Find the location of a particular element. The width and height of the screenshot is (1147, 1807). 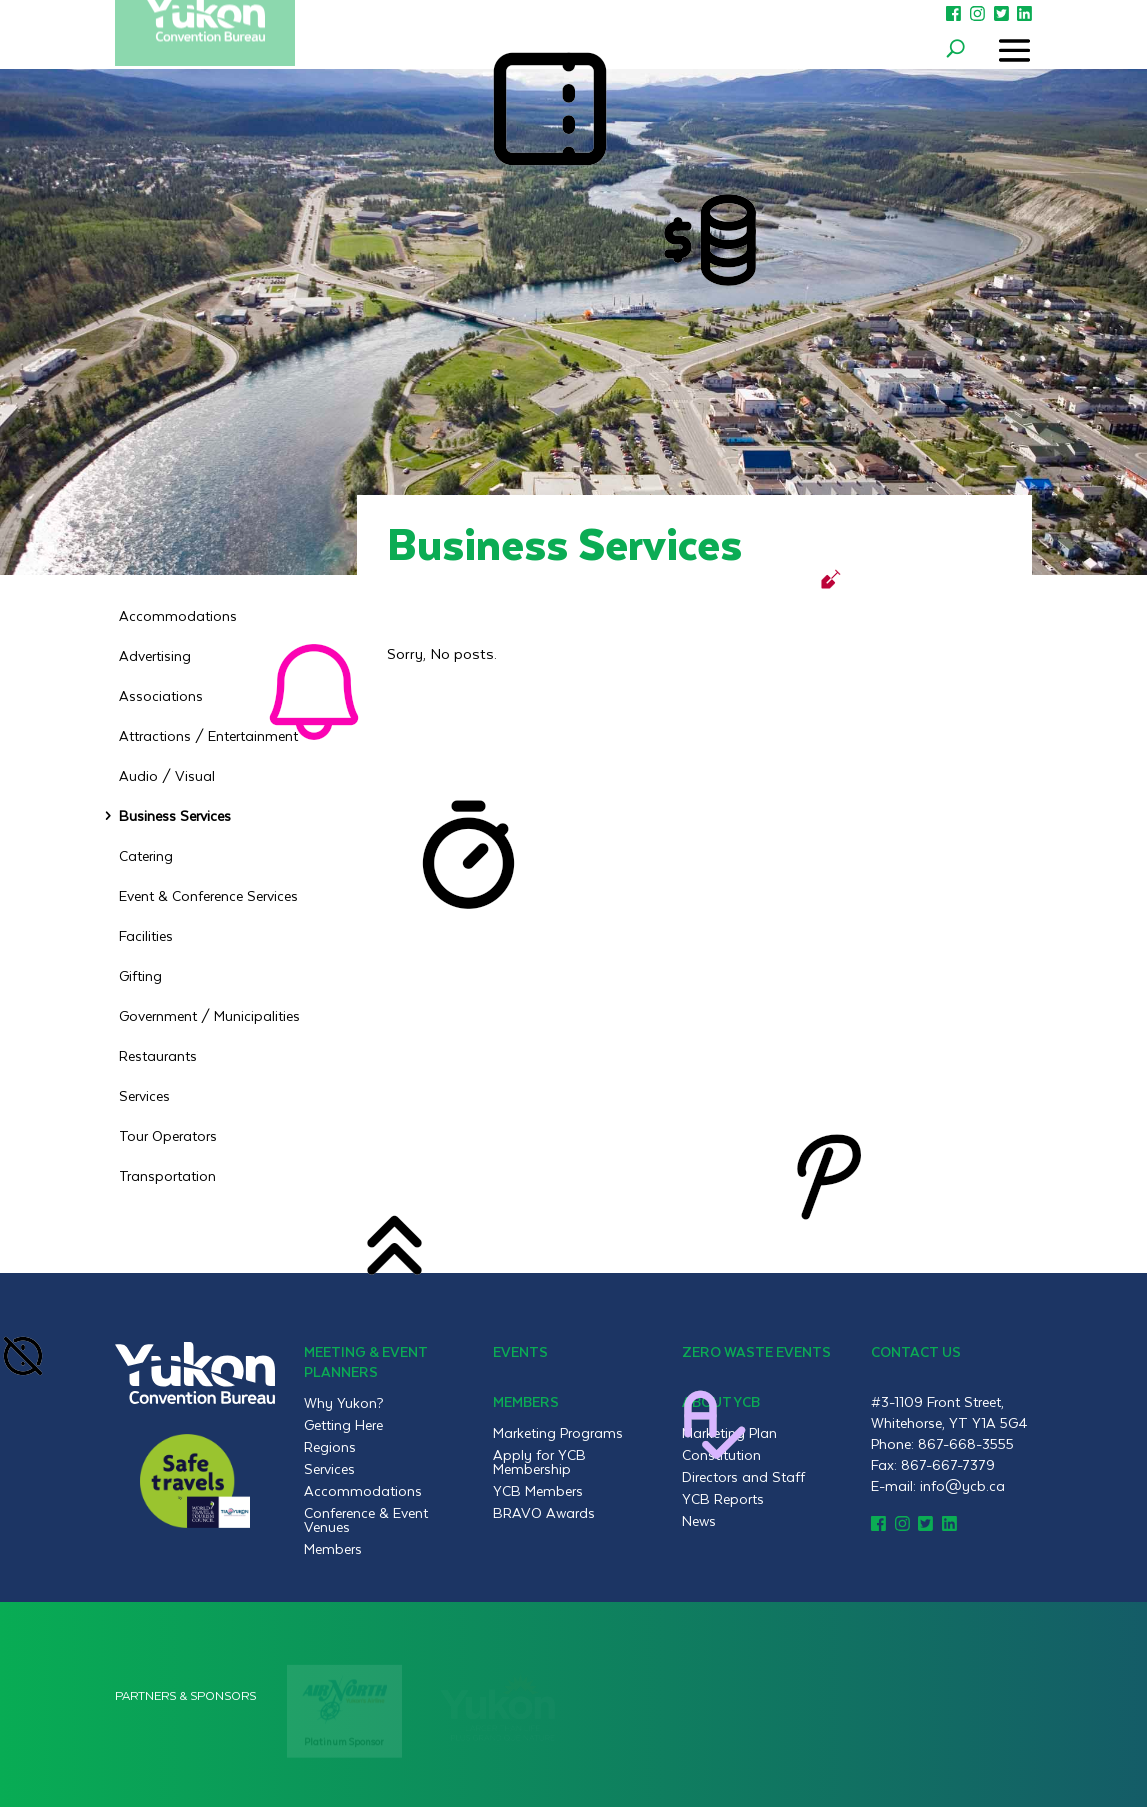

disable or mute alerts is located at coordinates (23, 1356).